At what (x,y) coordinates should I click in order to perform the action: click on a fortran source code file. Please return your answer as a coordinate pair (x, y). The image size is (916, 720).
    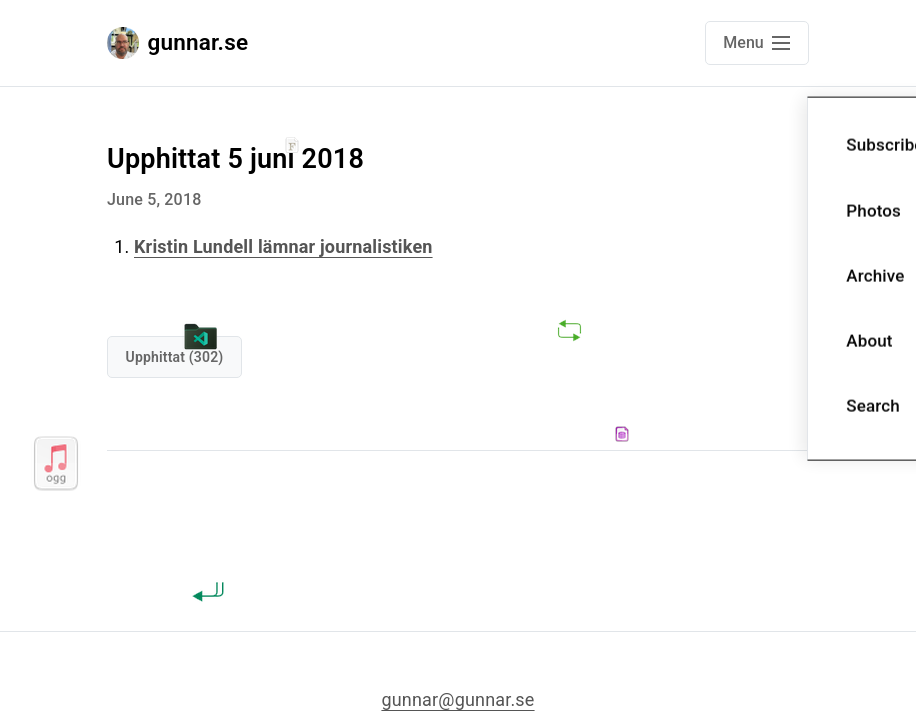
    Looking at the image, I should click on (292, 145).